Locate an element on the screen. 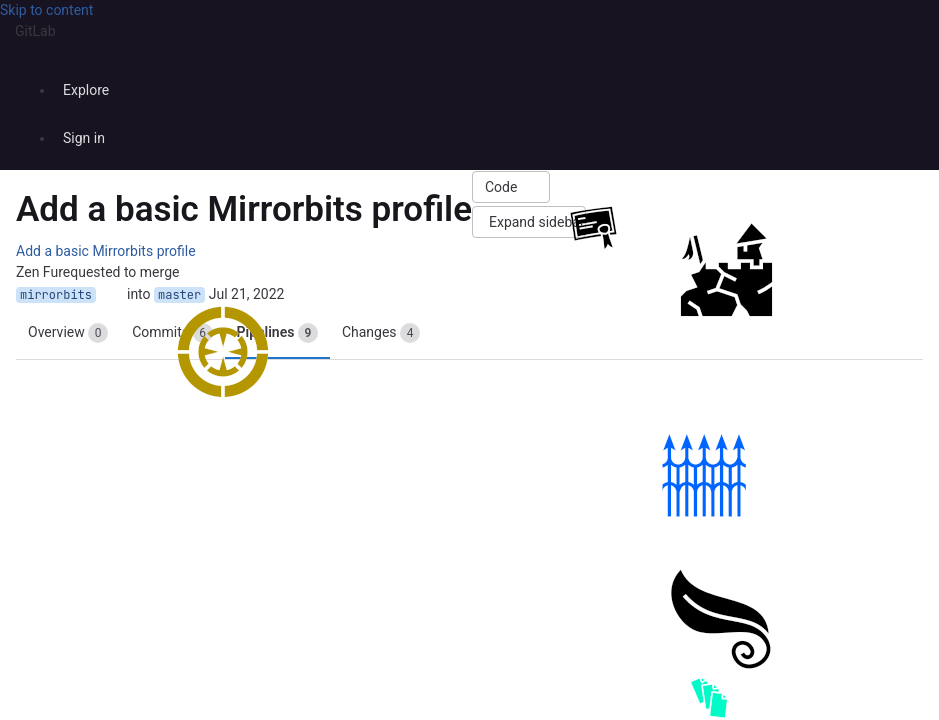  set up defensive barriers in-game is located at coordinates (704, 475).